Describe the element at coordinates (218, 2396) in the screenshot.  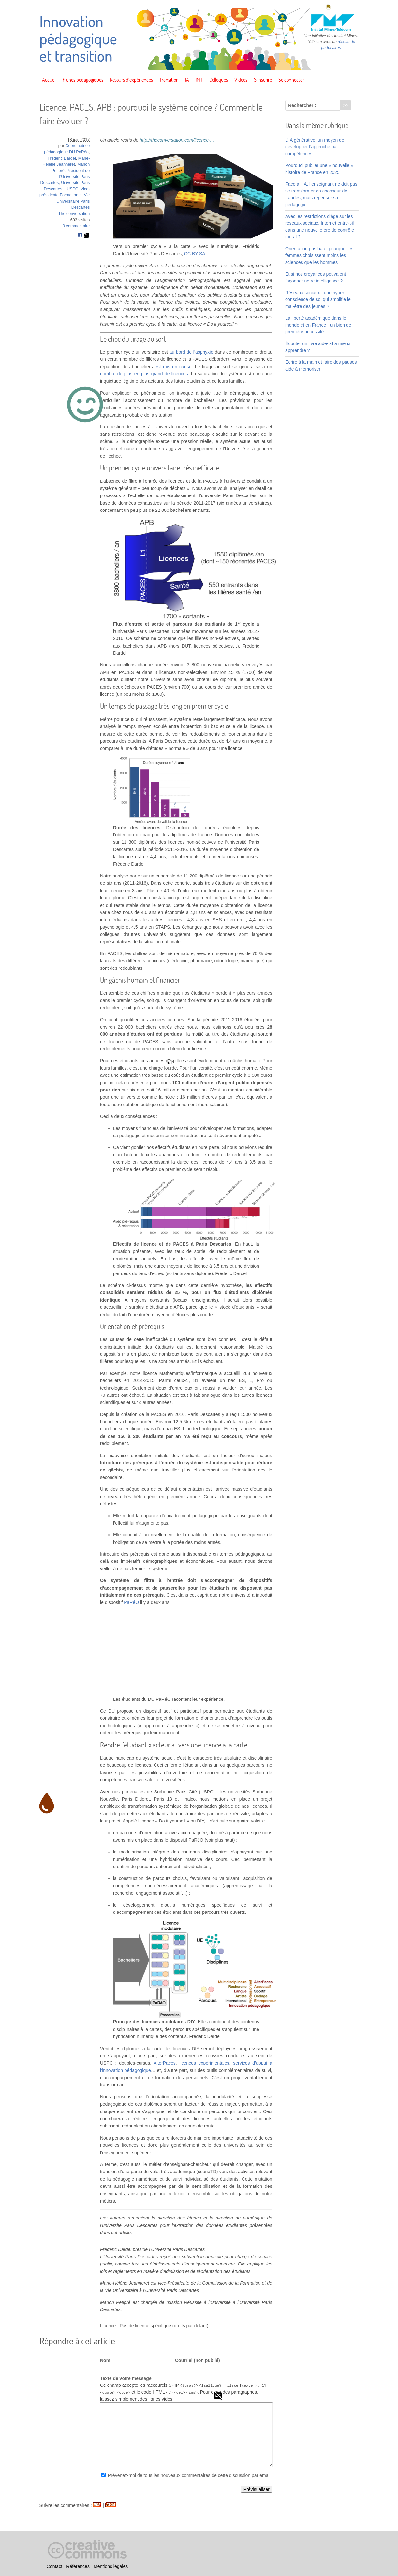
I see `closed captions are disabled` at that location.